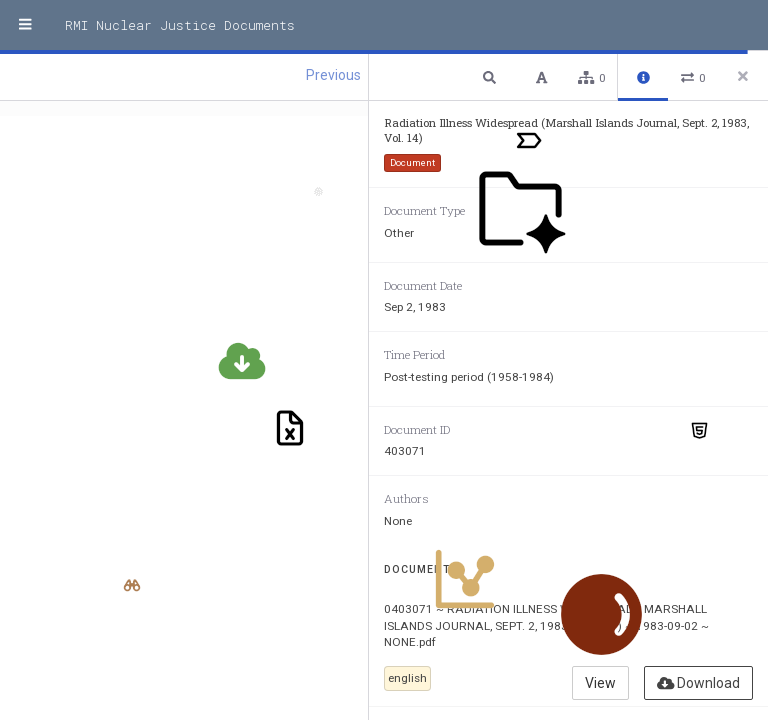  I want to click on apply inner shadow effect to the right side, so click(601, 614).